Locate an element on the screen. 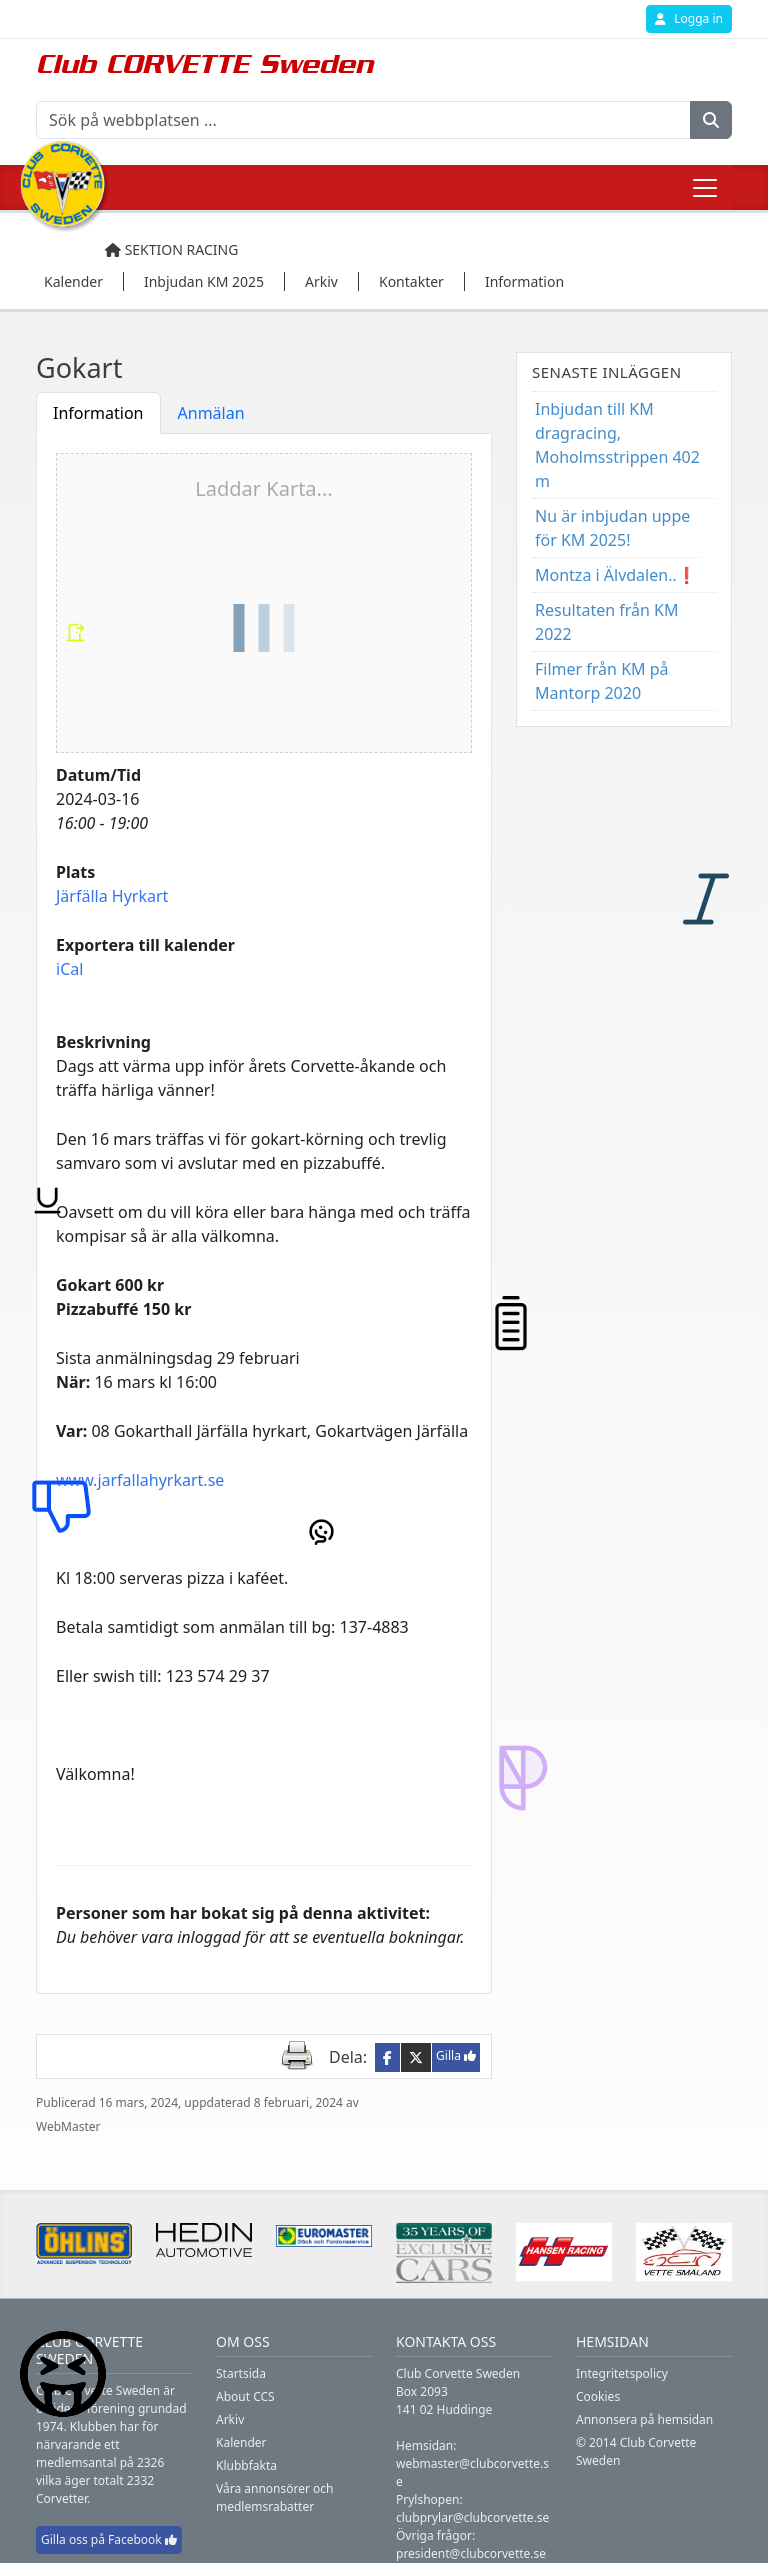 This screenshot has width=768, height=2563. phosphor icons library branding logo is located at coordinates (518, 1774).